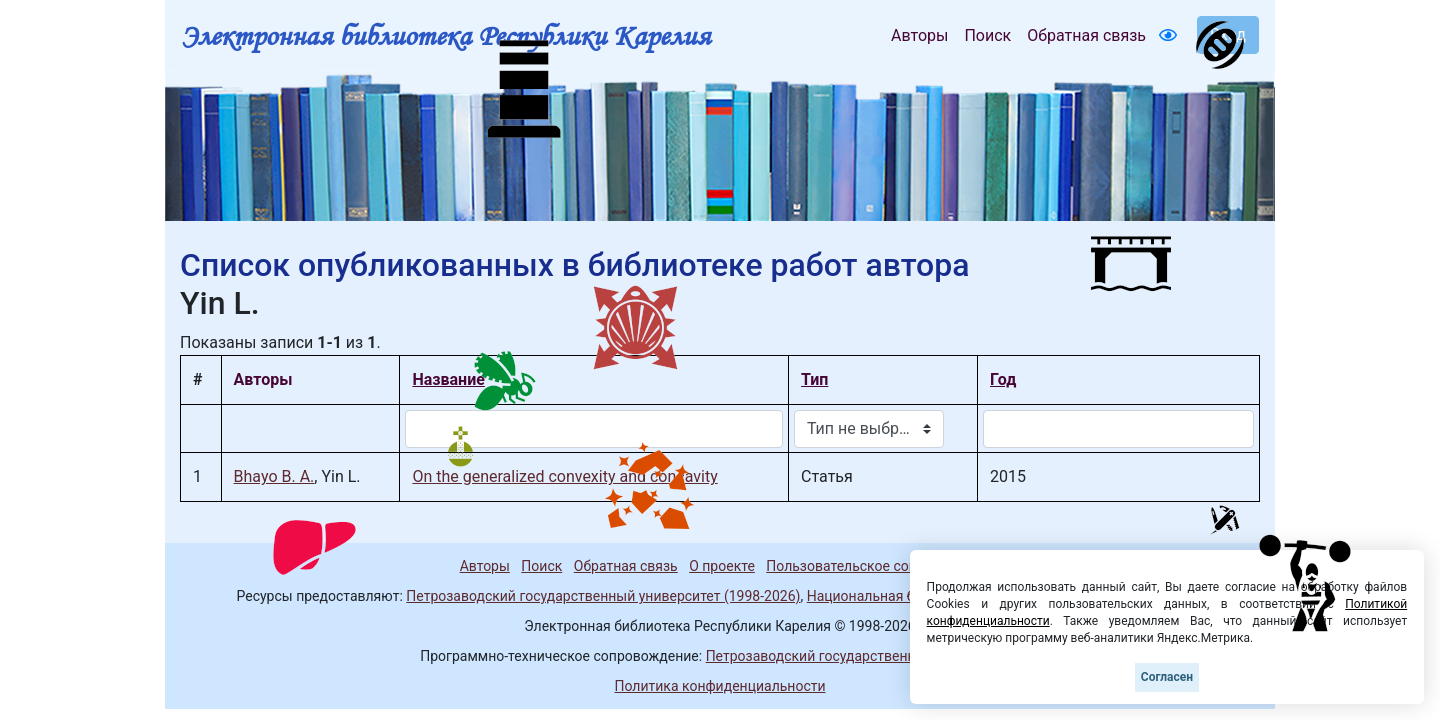  Describe the element at coordinates (1131, 254) in the screenshot. I see `view bridge or crossing information` at that location.